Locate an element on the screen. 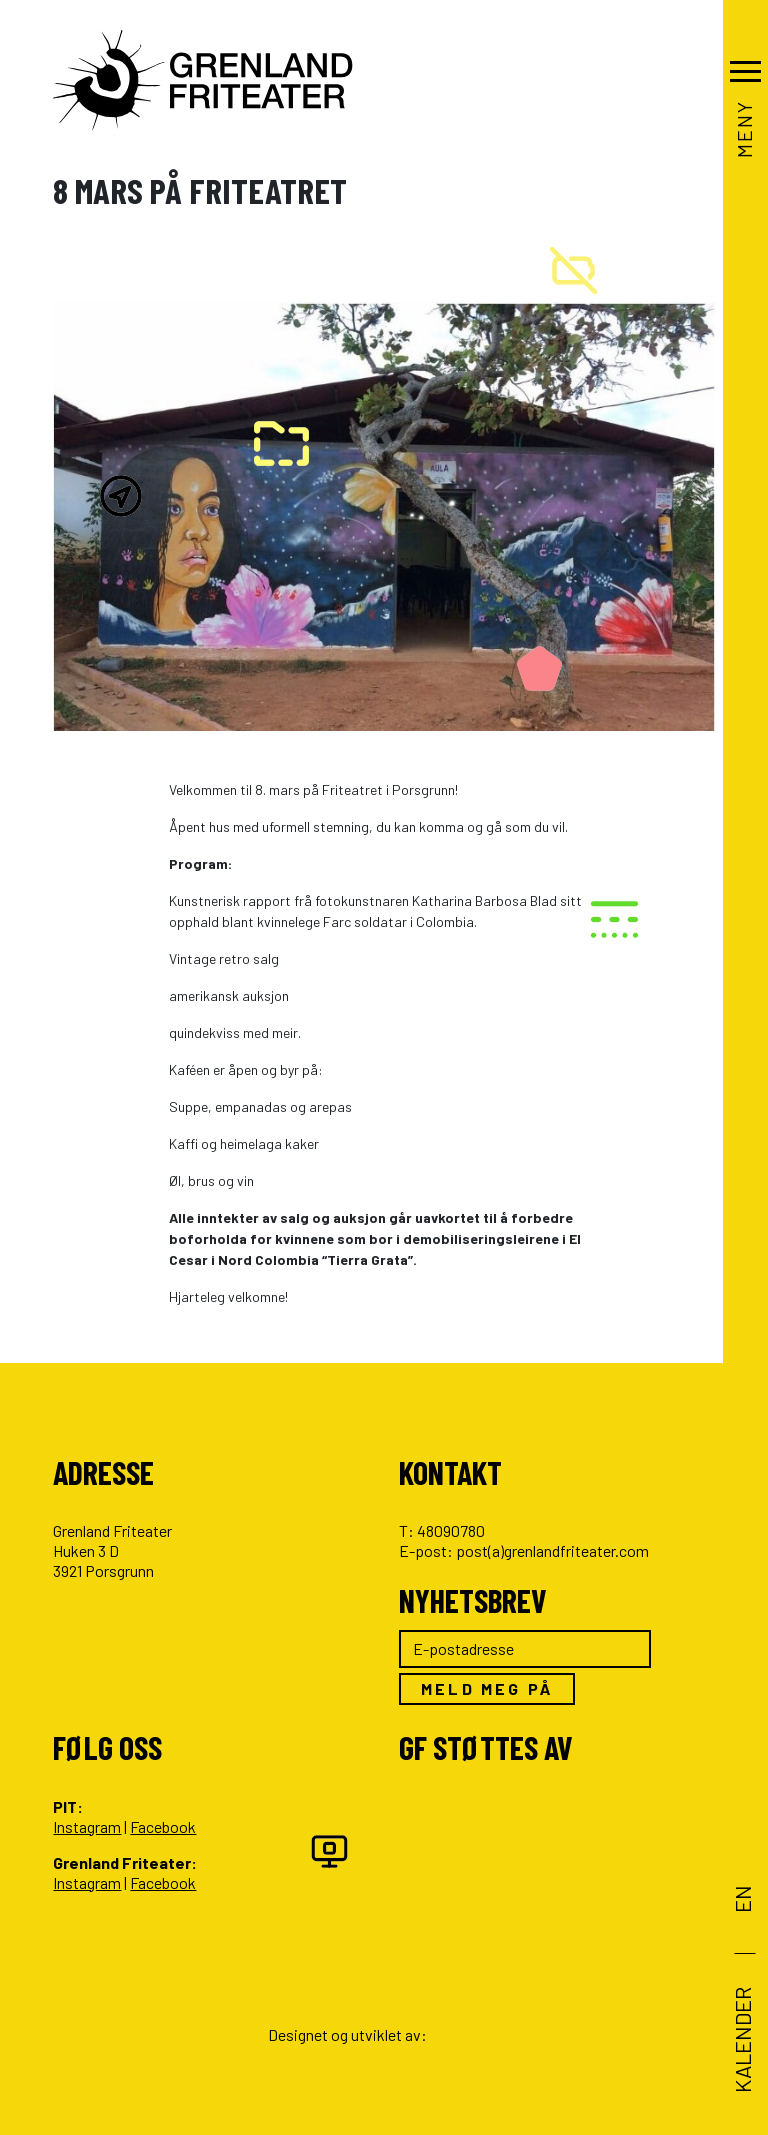  battery unavailable or disconnected is located at coordinates (573, 270).